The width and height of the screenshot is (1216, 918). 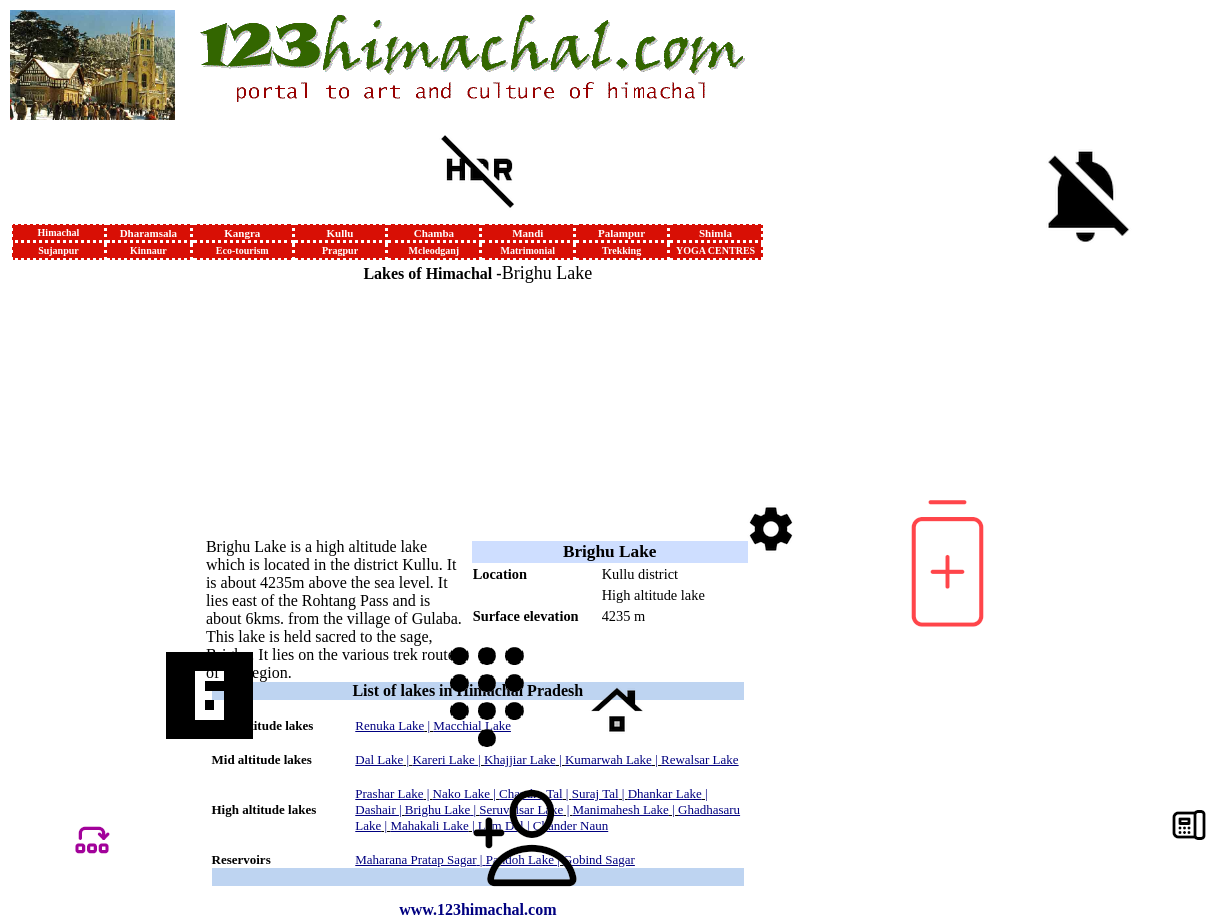 What do you see at coordinates (1189, 825) in the screenshot?
I see `call using landline phone` at bounding box center [1189, 825].